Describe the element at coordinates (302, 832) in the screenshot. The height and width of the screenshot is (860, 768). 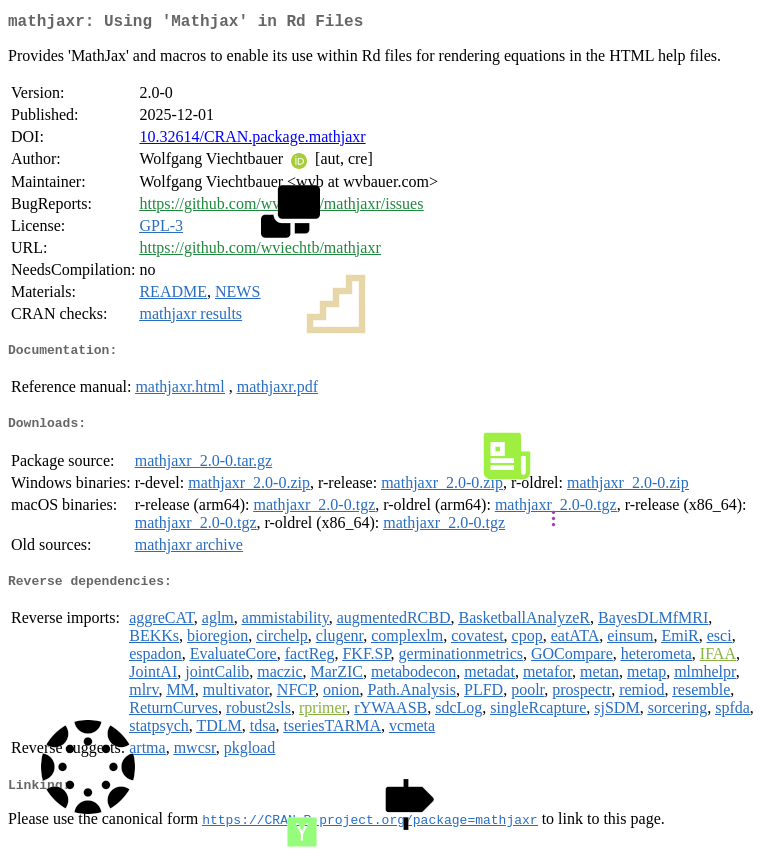
I see `open hacker news` at that location.